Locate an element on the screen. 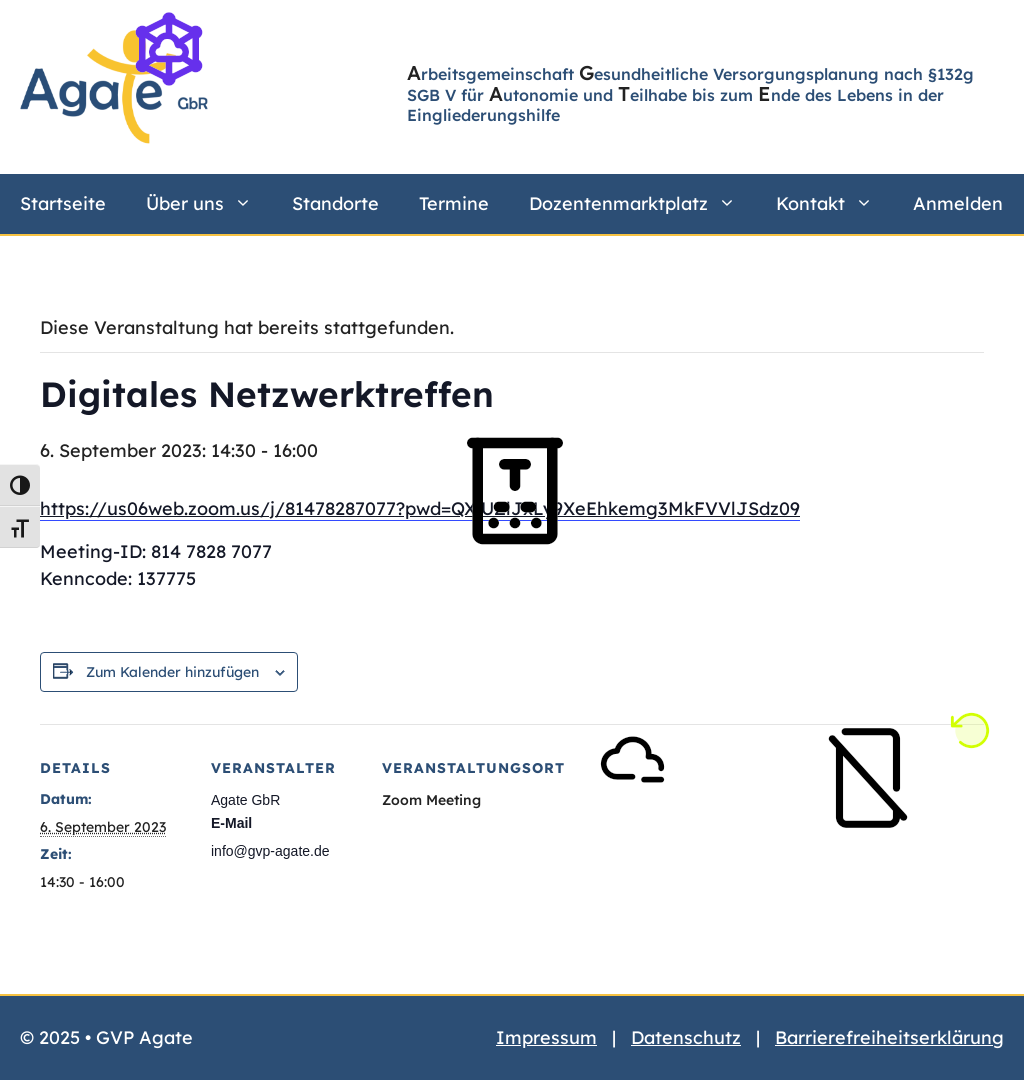  storj decentralized cloud storage logo is located at coordinates (169, 49).